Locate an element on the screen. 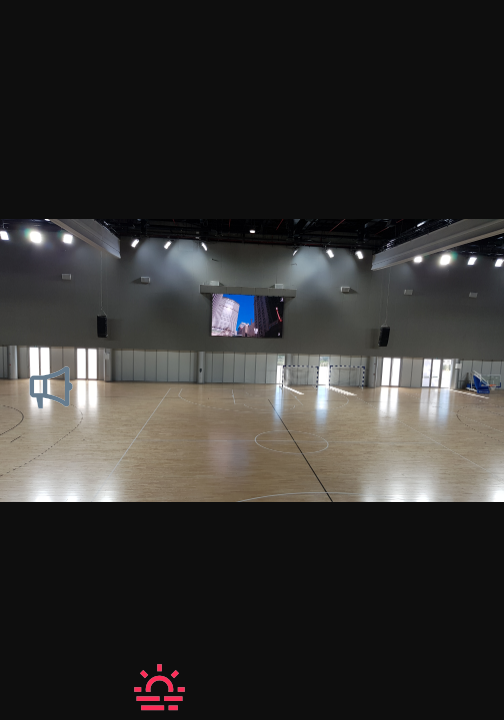  make an announcement or broadcast is located at coordinates (49, 386).